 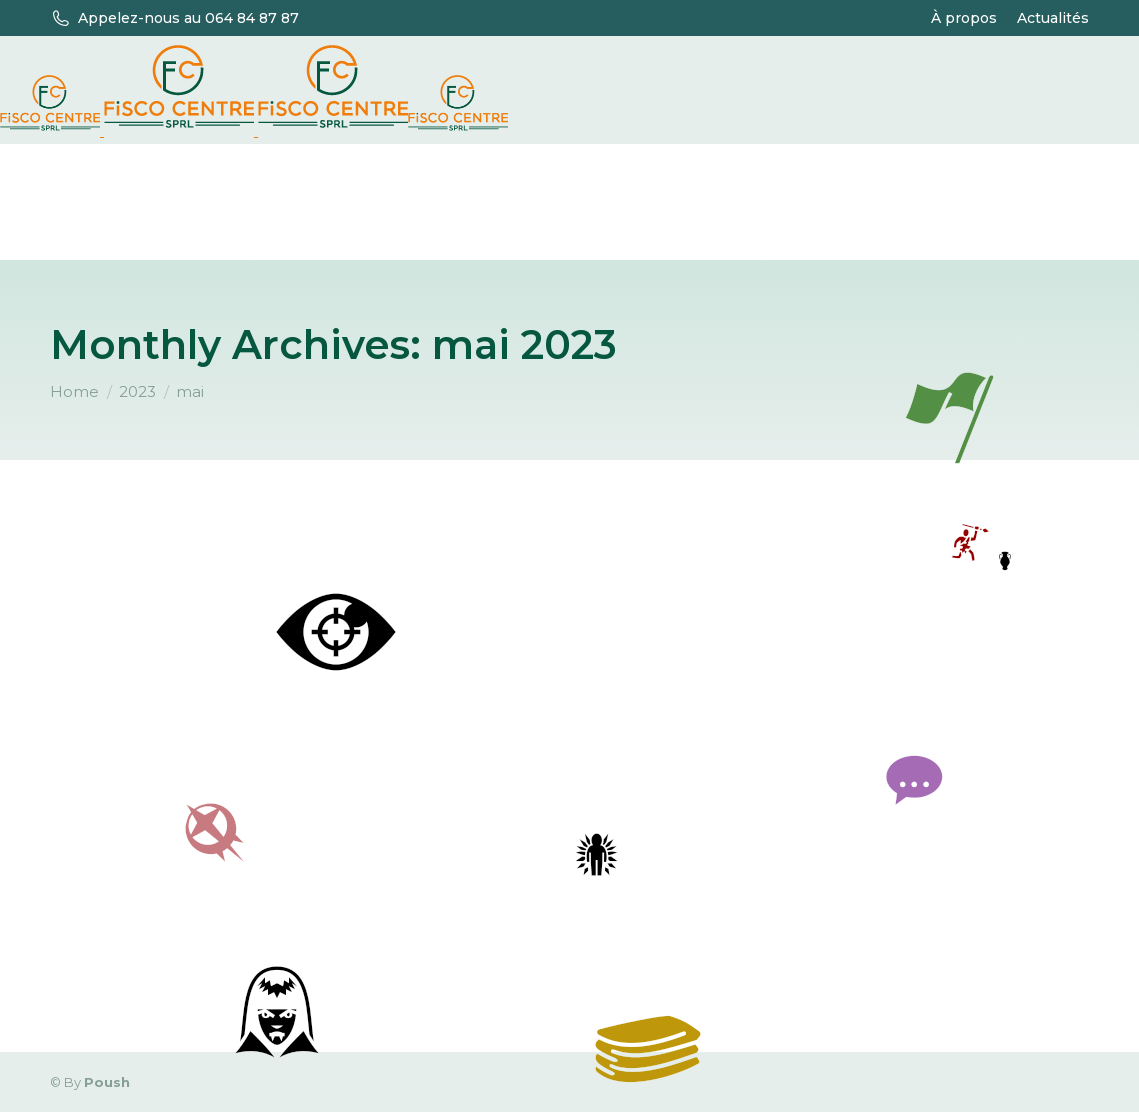 I want to click on select caveman character class, so click(x=970, y=542).